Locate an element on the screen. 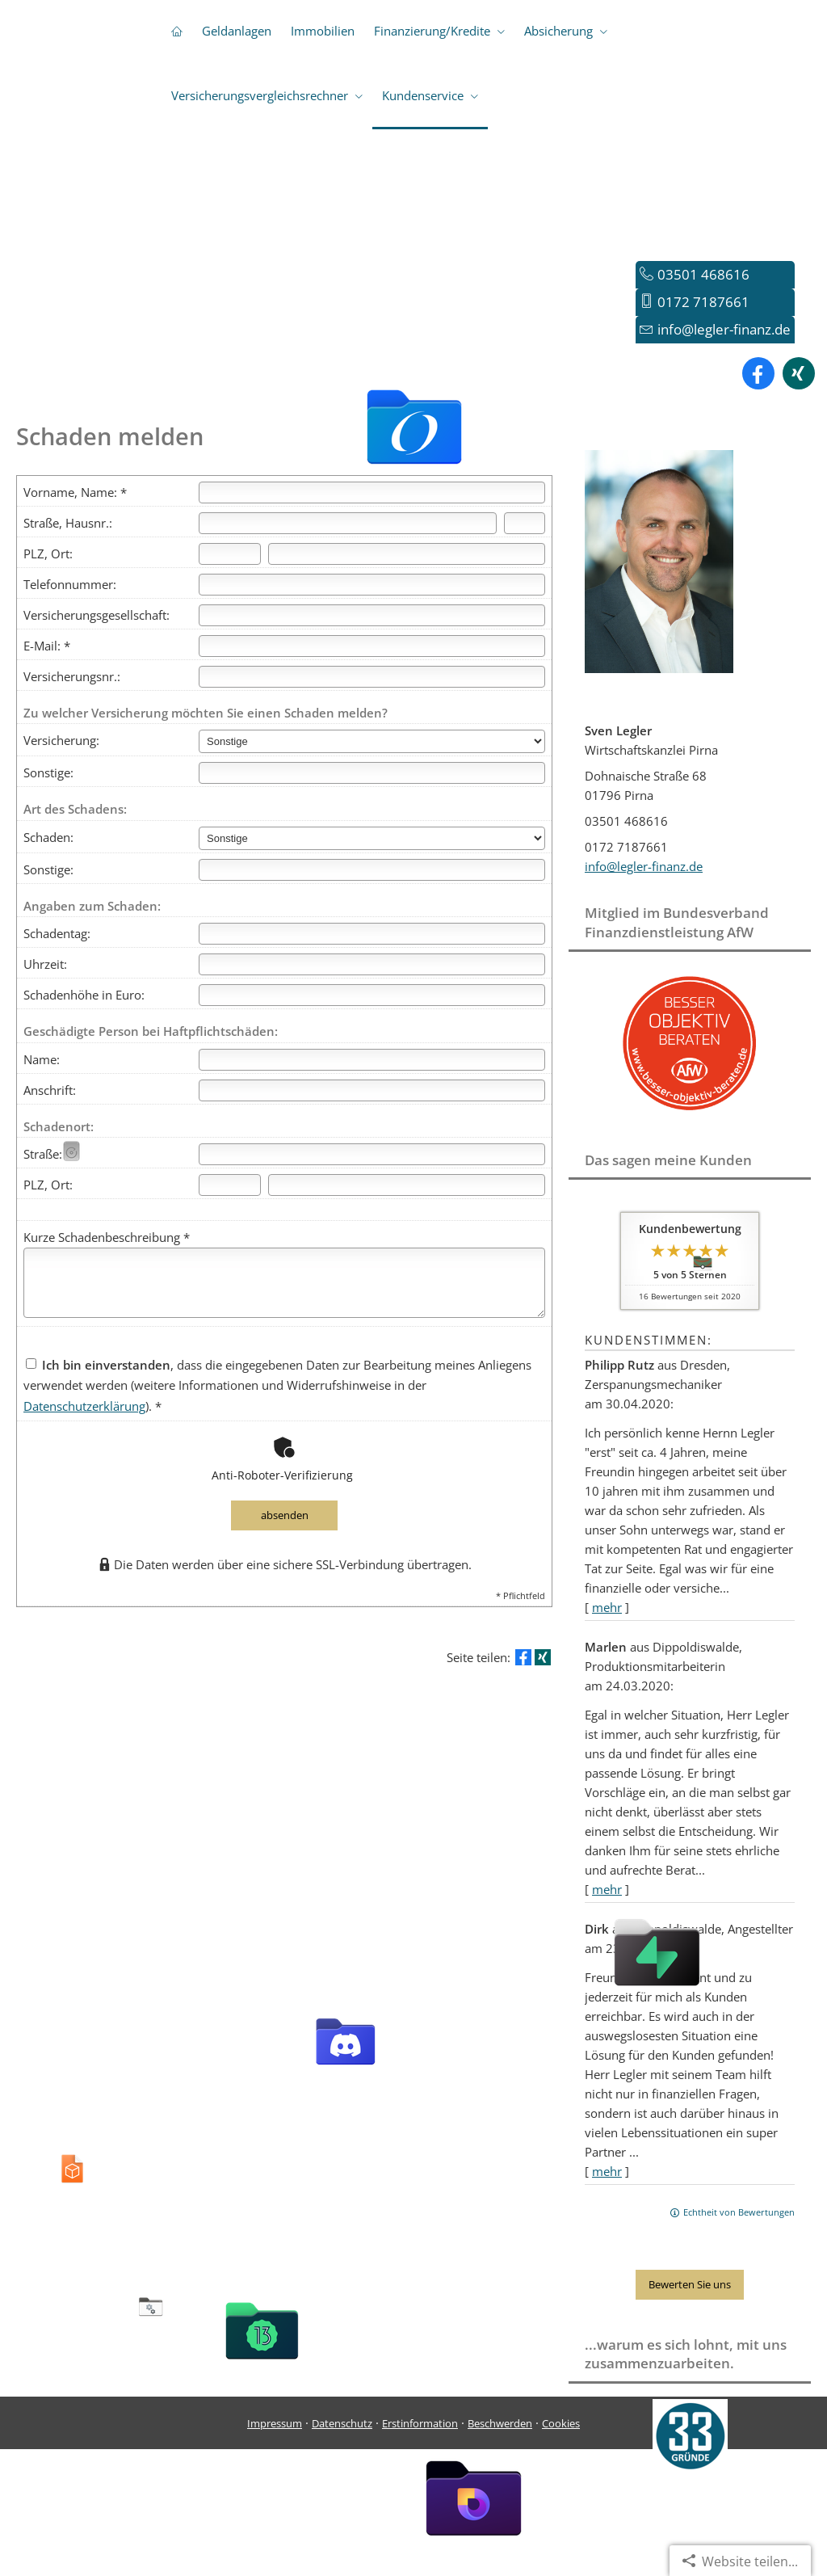 Image resolution: width=827 pixels, height=2576 pixels. folder for pokémon nest ball related content is located at coordinates (703, 1264).